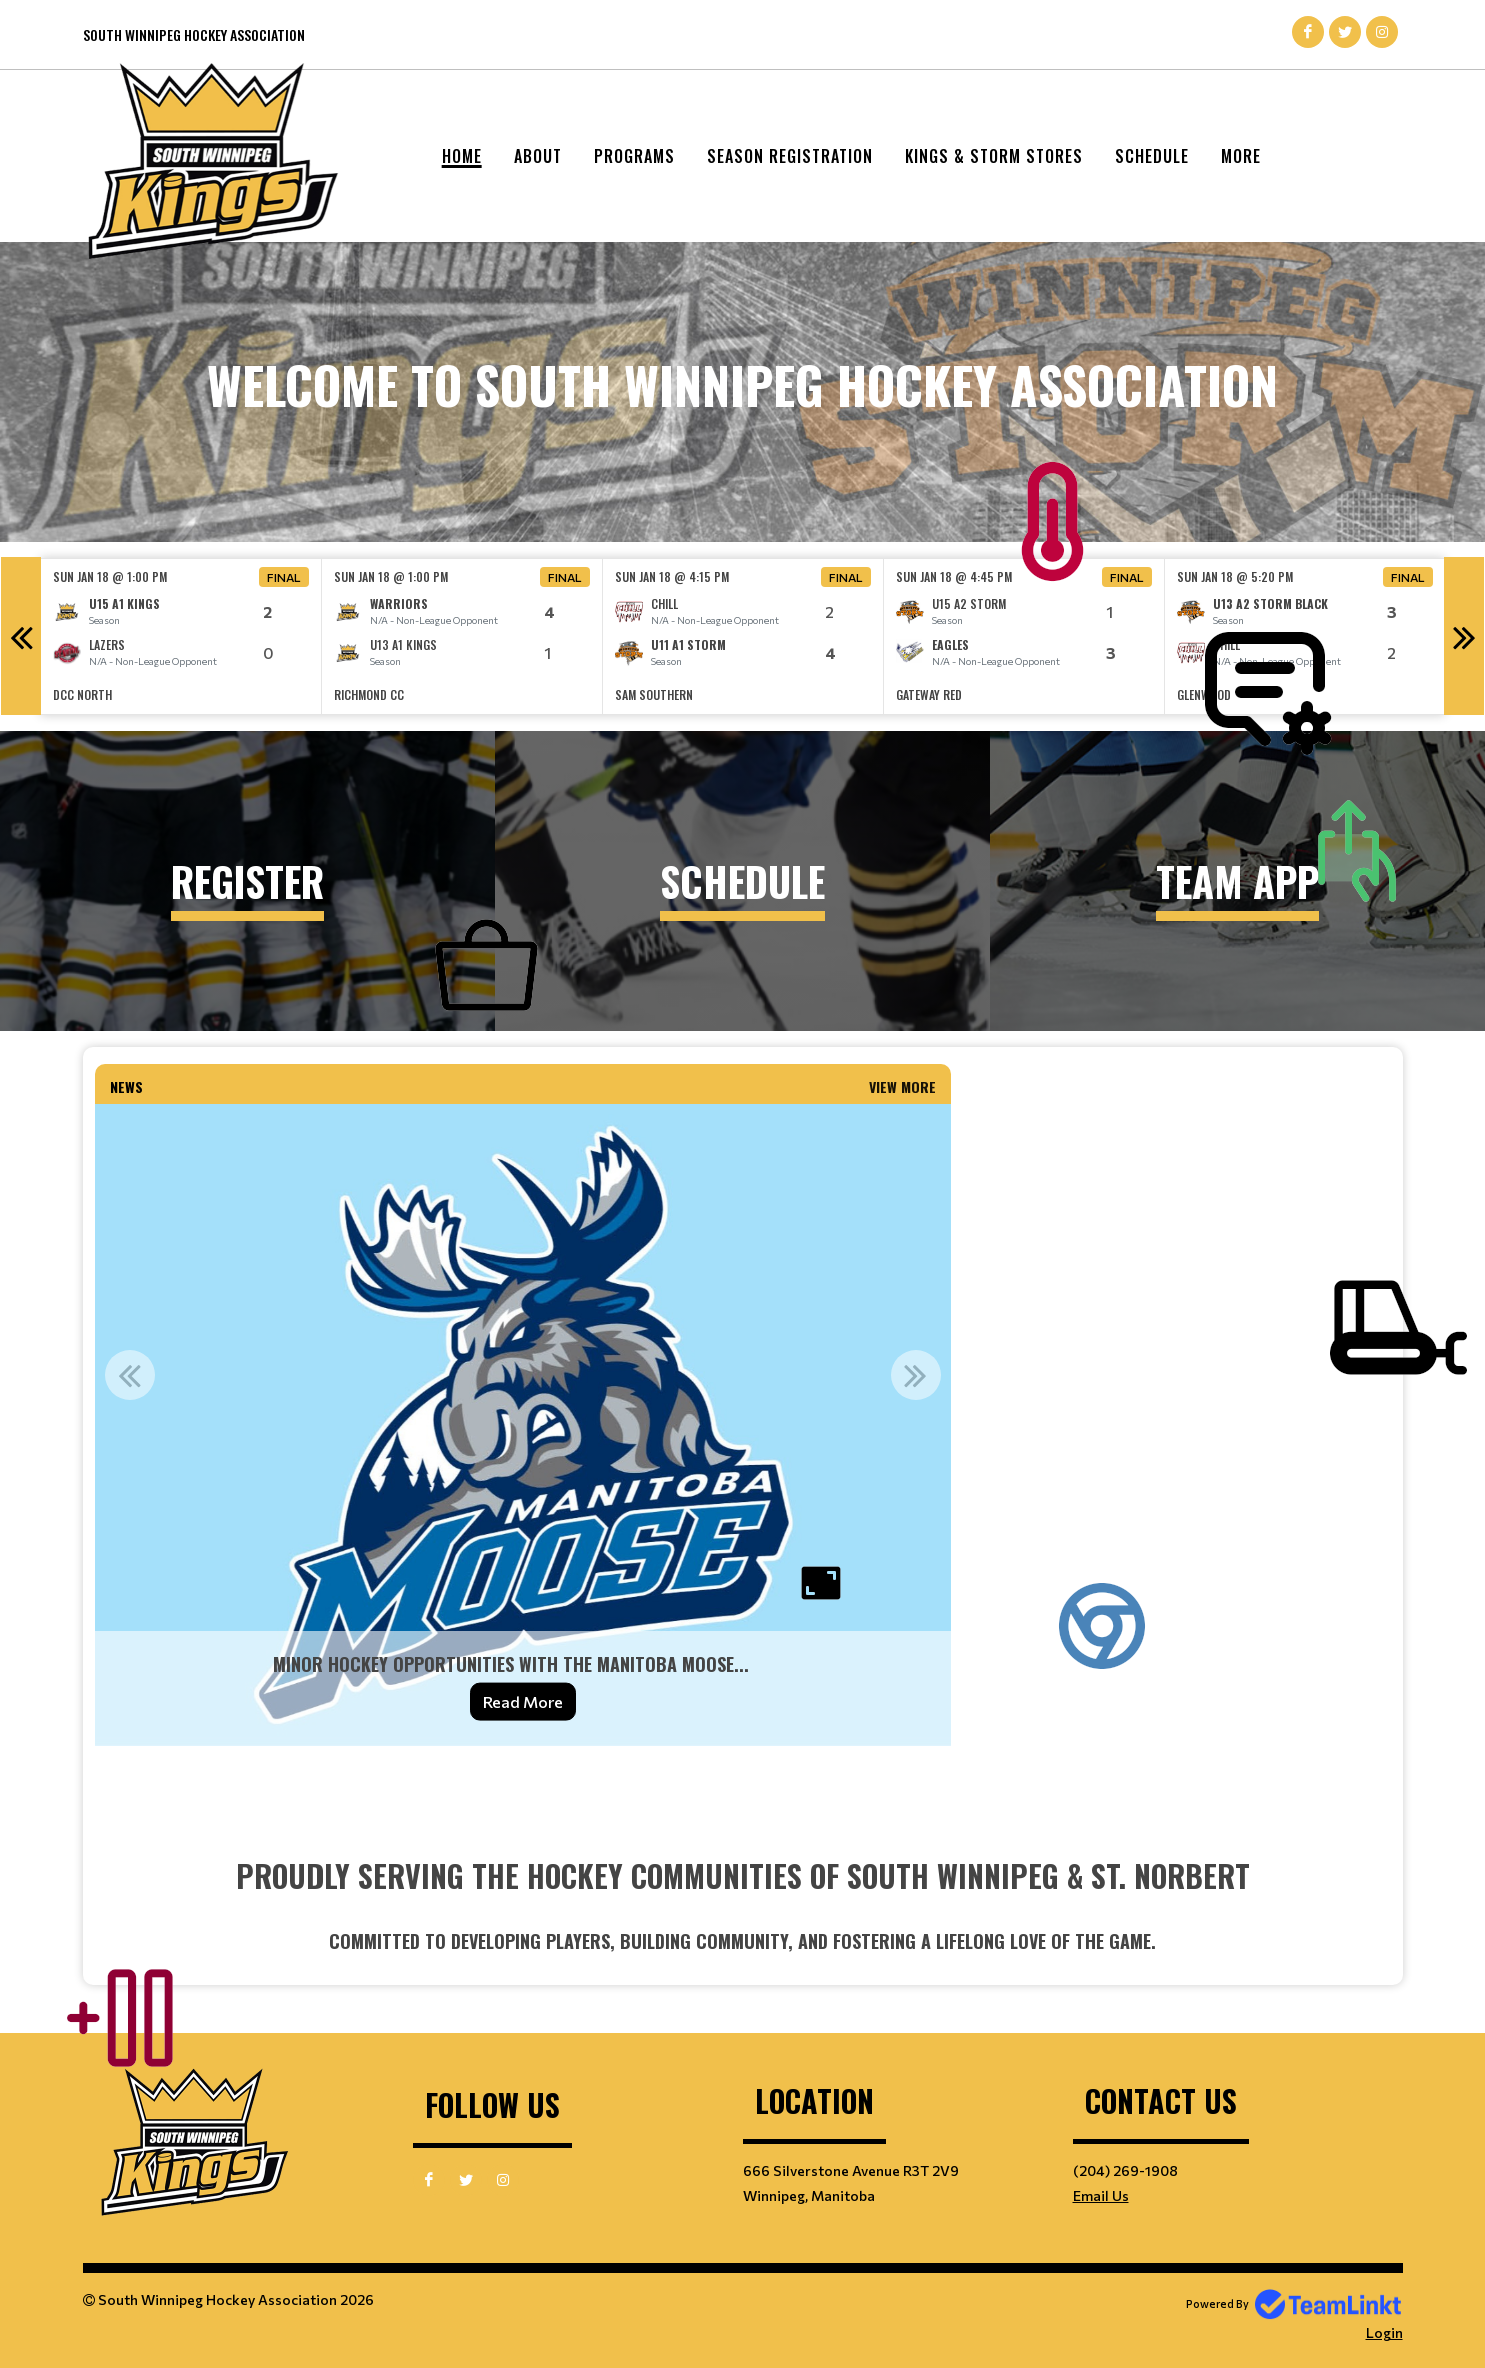 This screenshot has height=2368, width=1485. I want to click on access message settings, so click(1265, 686).